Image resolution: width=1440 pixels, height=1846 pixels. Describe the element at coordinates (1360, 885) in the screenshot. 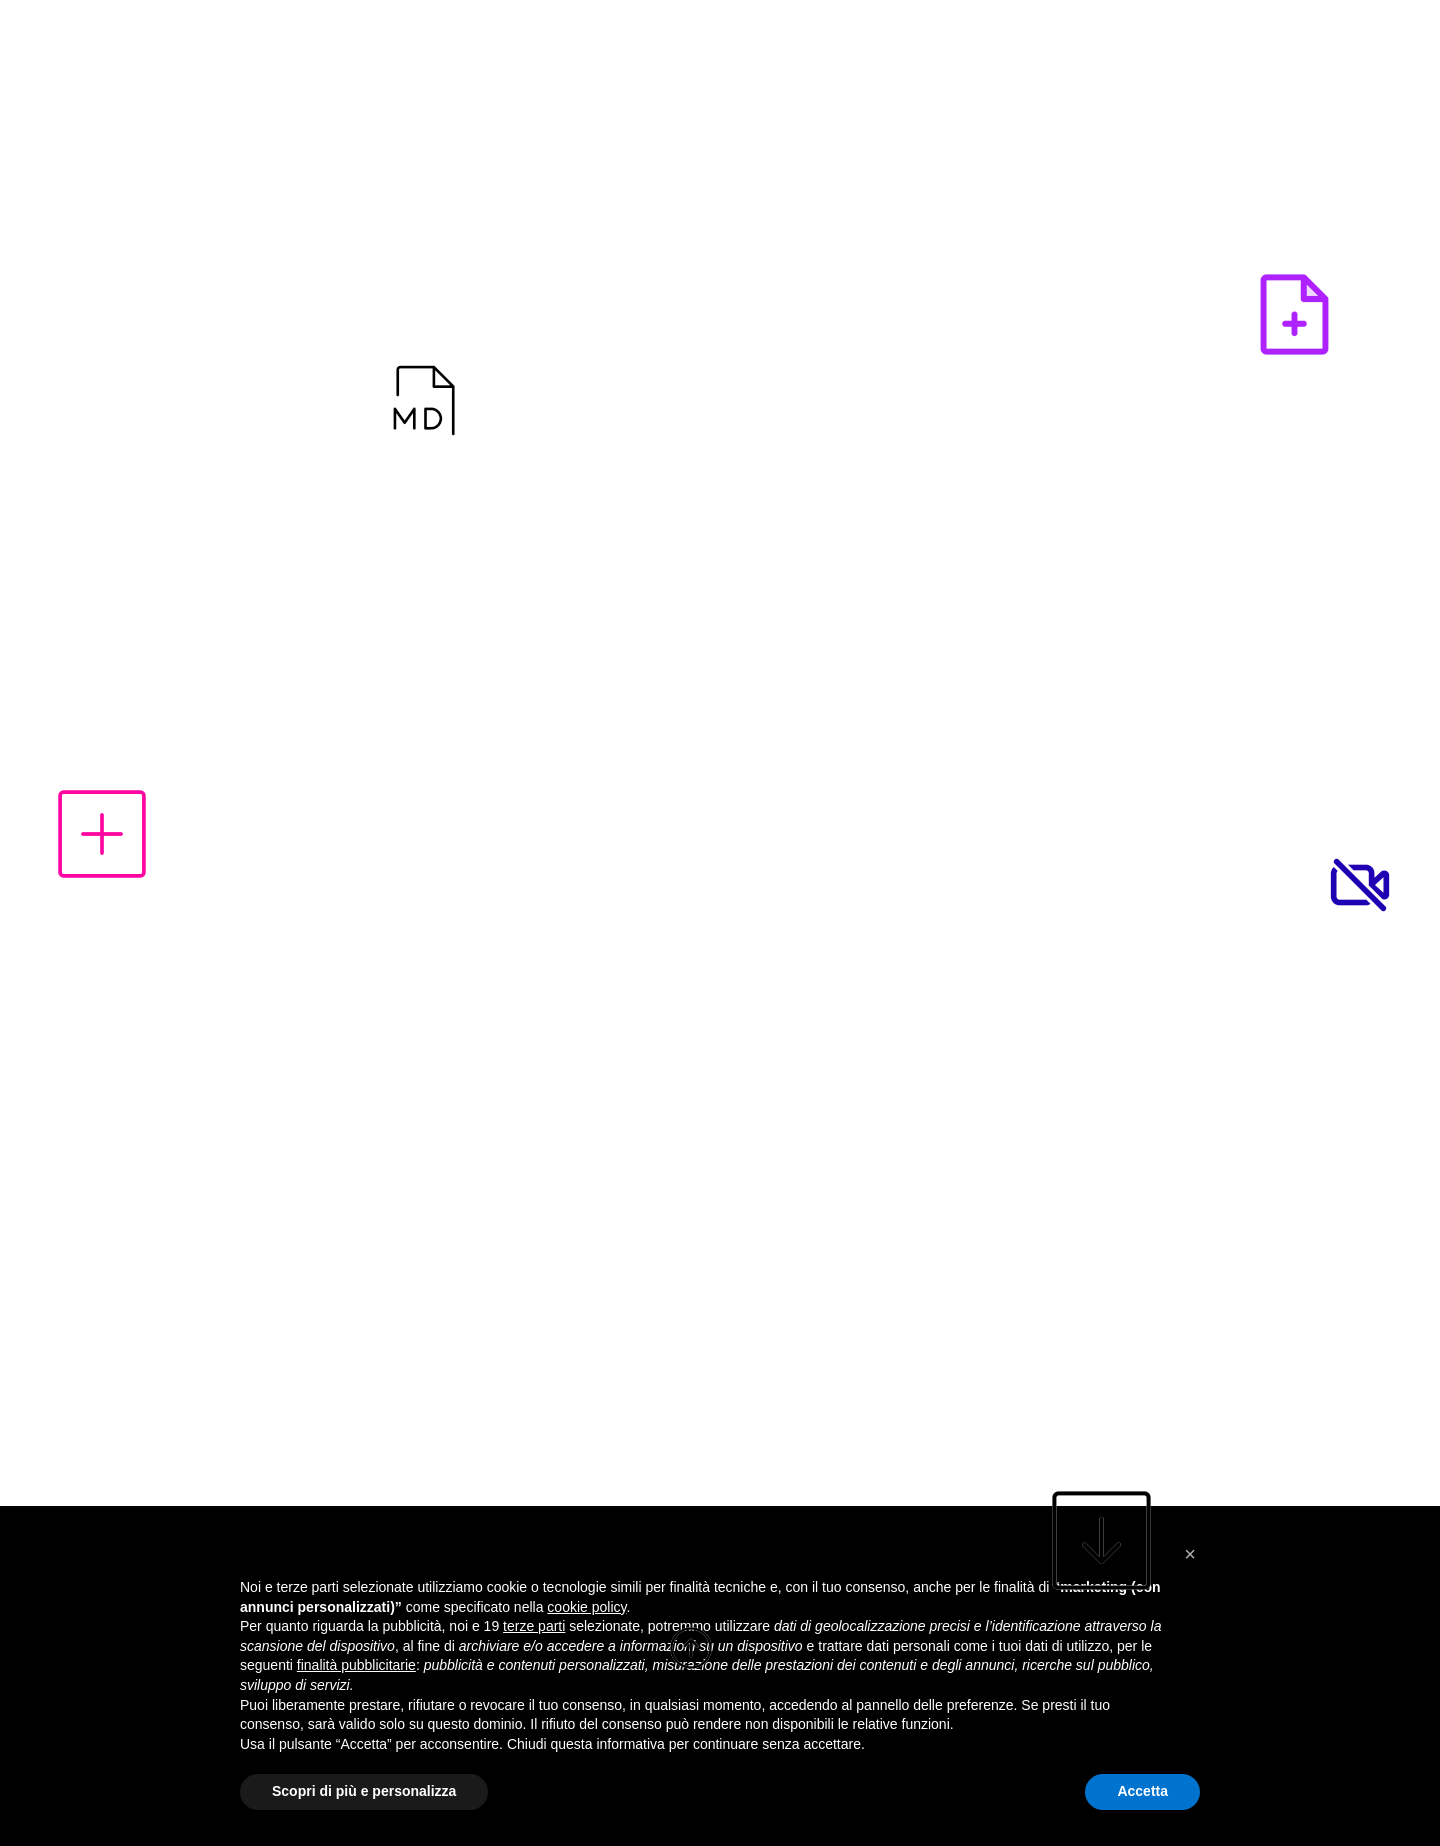

I see `video camera is turned off` at that location.